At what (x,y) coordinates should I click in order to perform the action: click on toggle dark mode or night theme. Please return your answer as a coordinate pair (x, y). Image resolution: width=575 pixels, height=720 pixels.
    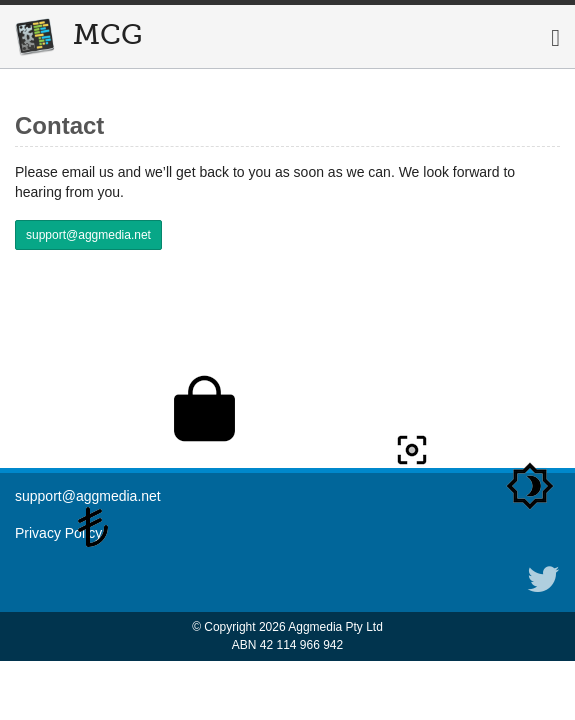
    Looking at the image, I should click on (530, 486).